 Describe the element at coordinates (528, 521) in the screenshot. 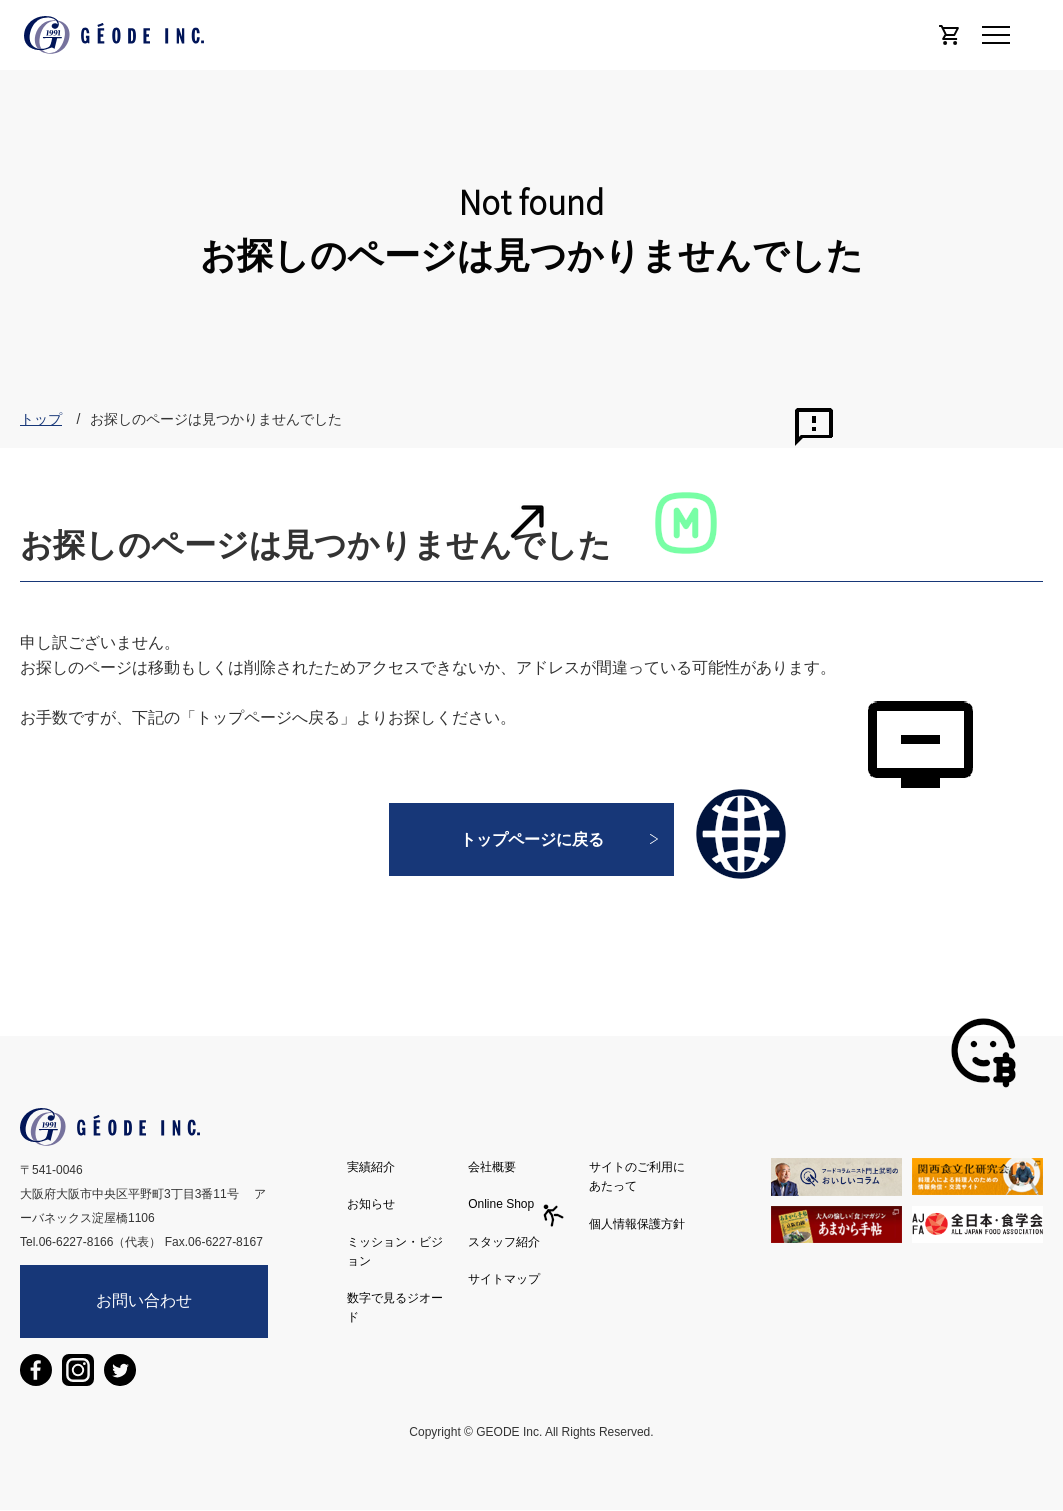

I see `indicates an outgoing call was made` at that location.